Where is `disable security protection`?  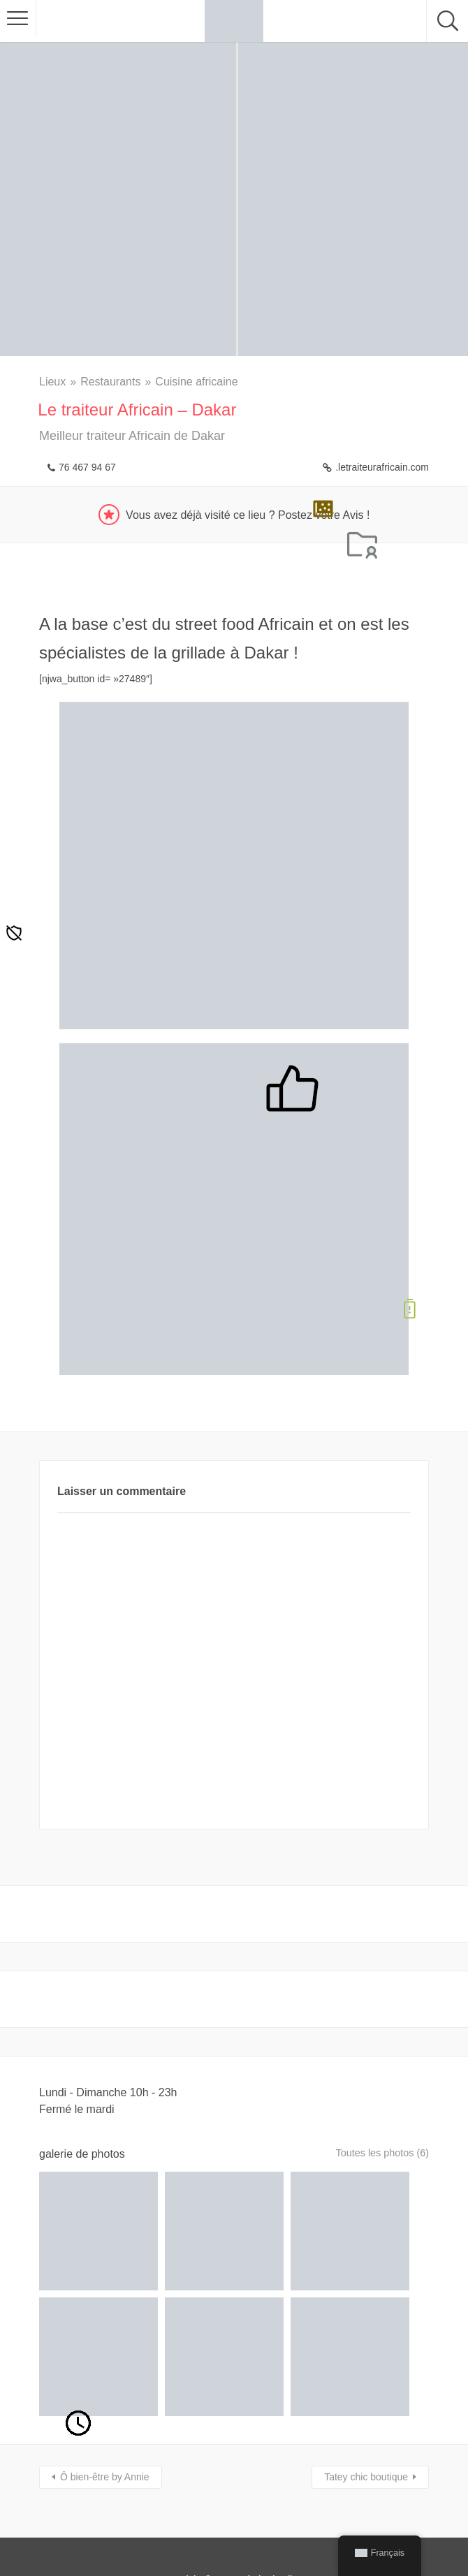 disable security protection is located at coordinates (14, 933).